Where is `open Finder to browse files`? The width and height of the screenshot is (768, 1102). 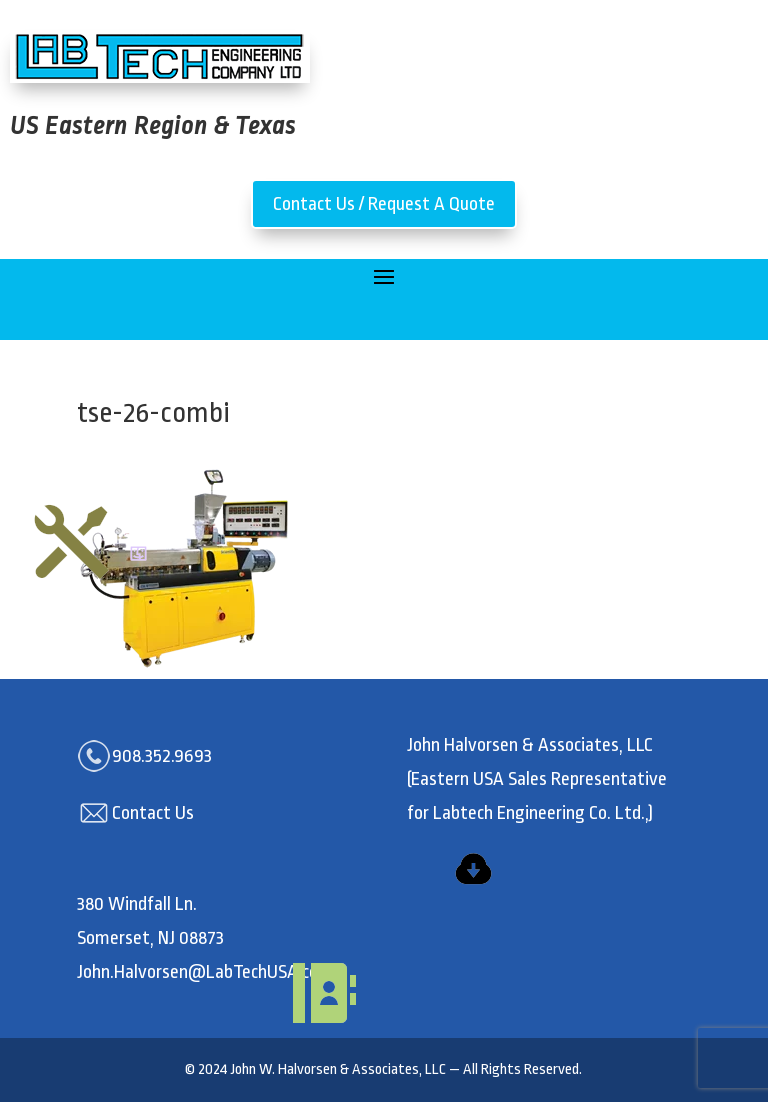 open Finder to browse files is located at coordinates (138, 553).